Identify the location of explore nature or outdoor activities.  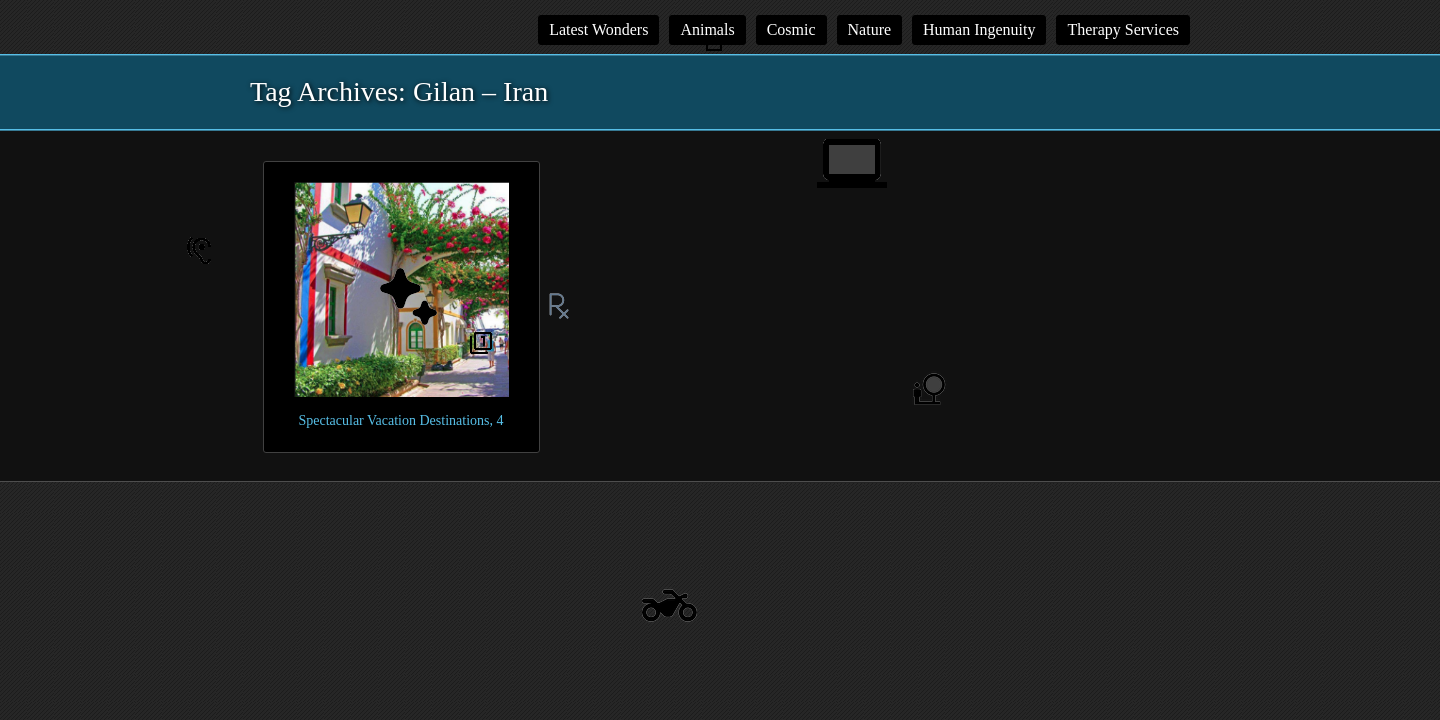
(929, 389).